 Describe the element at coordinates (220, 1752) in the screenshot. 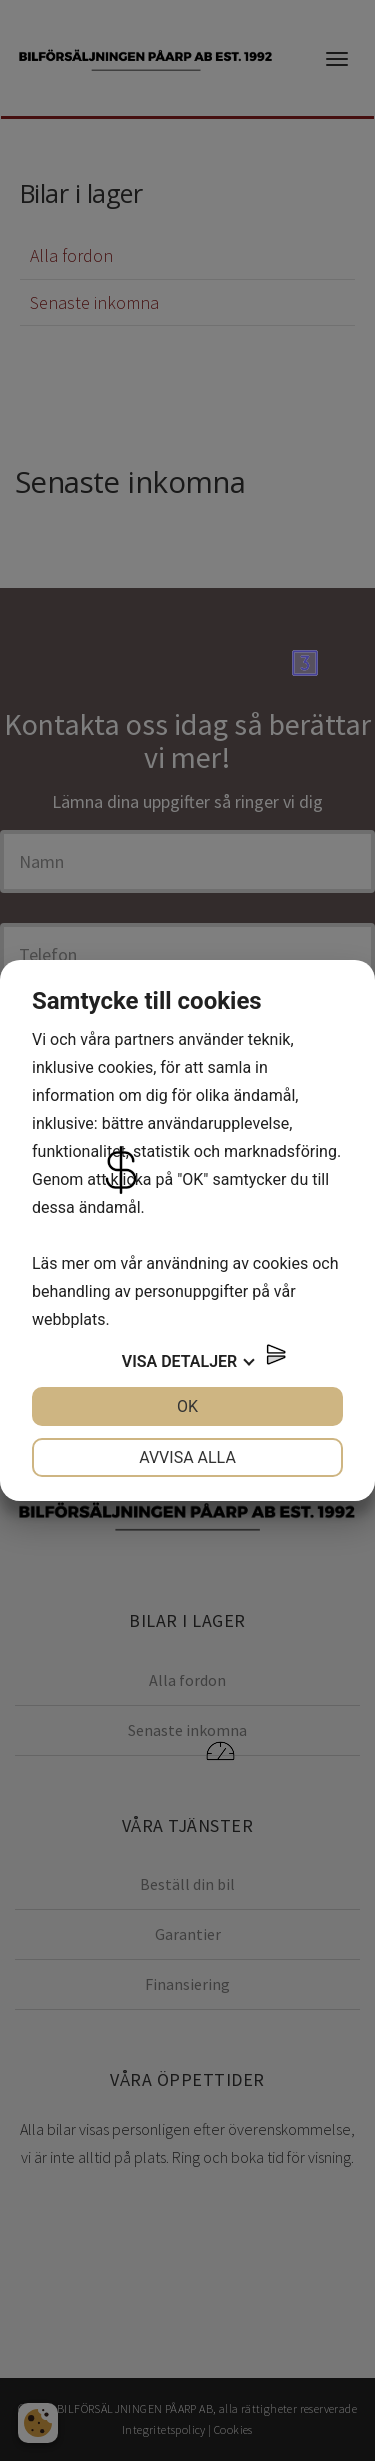

I see `view performance or speed metrics` at that location.